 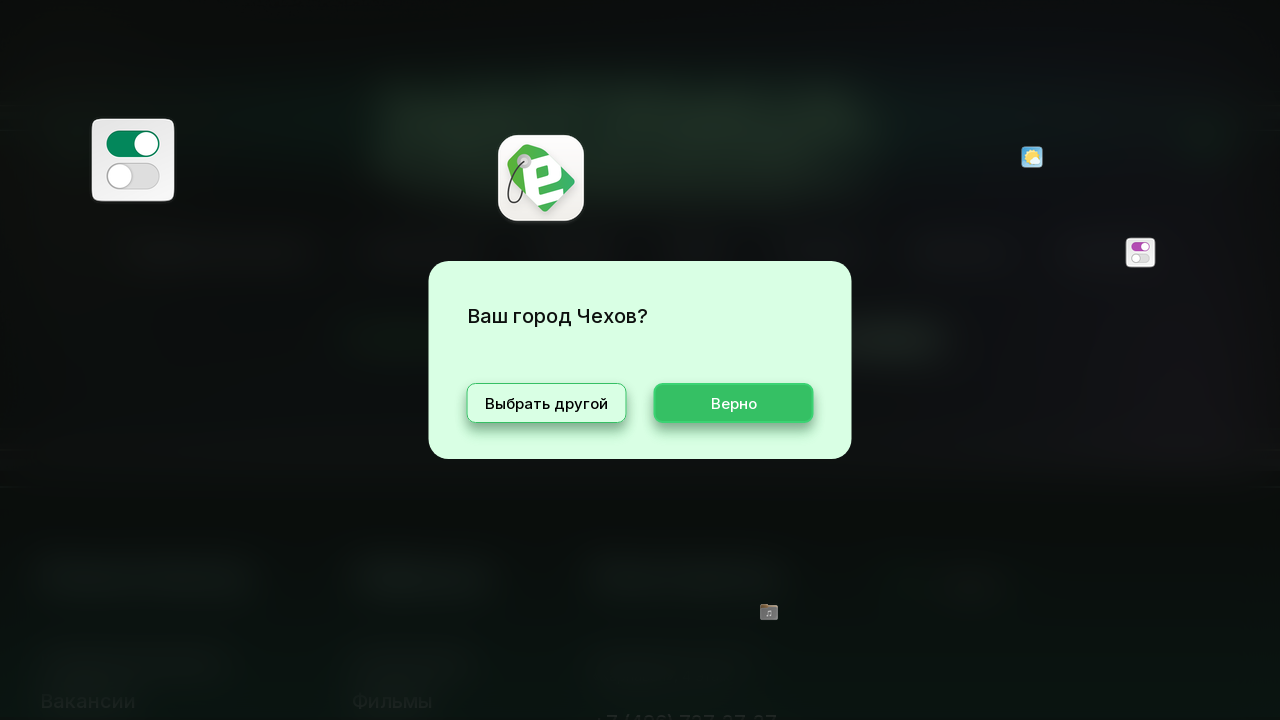 What do you see at coordinates (133, 160) in the screenshot?
I see `open unity tweak tool settings` at bounding box center [133, 160].